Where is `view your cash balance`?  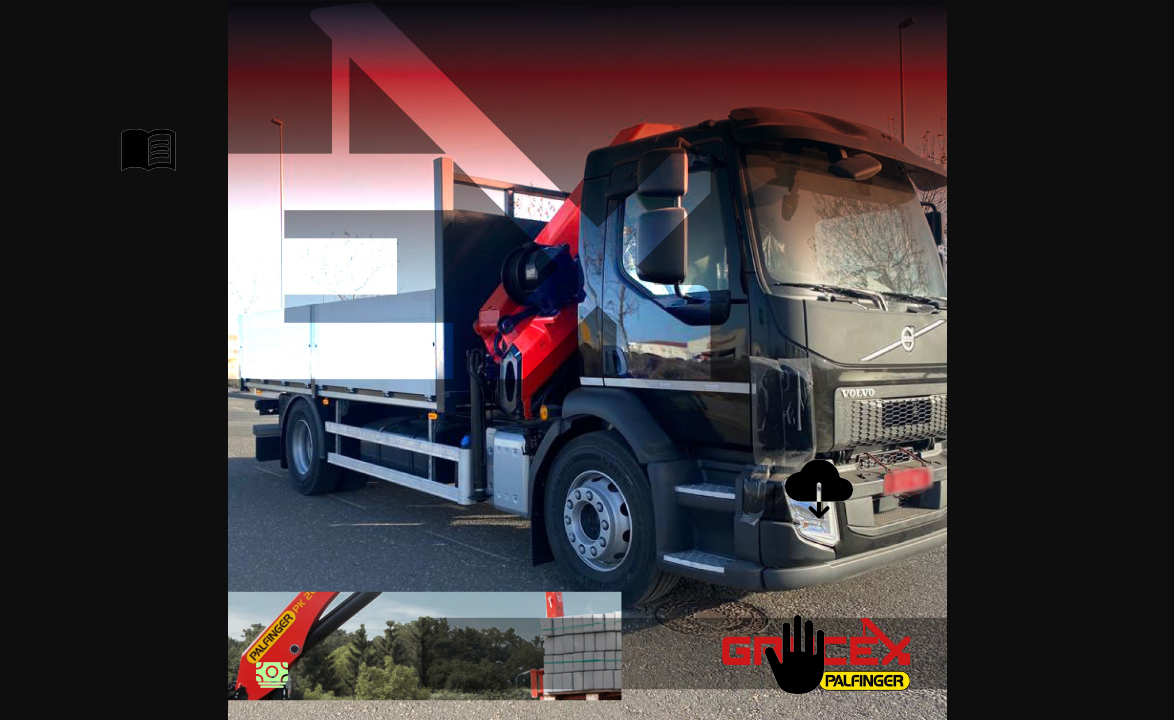
view your cash balance is located at coordinates (272, 675).